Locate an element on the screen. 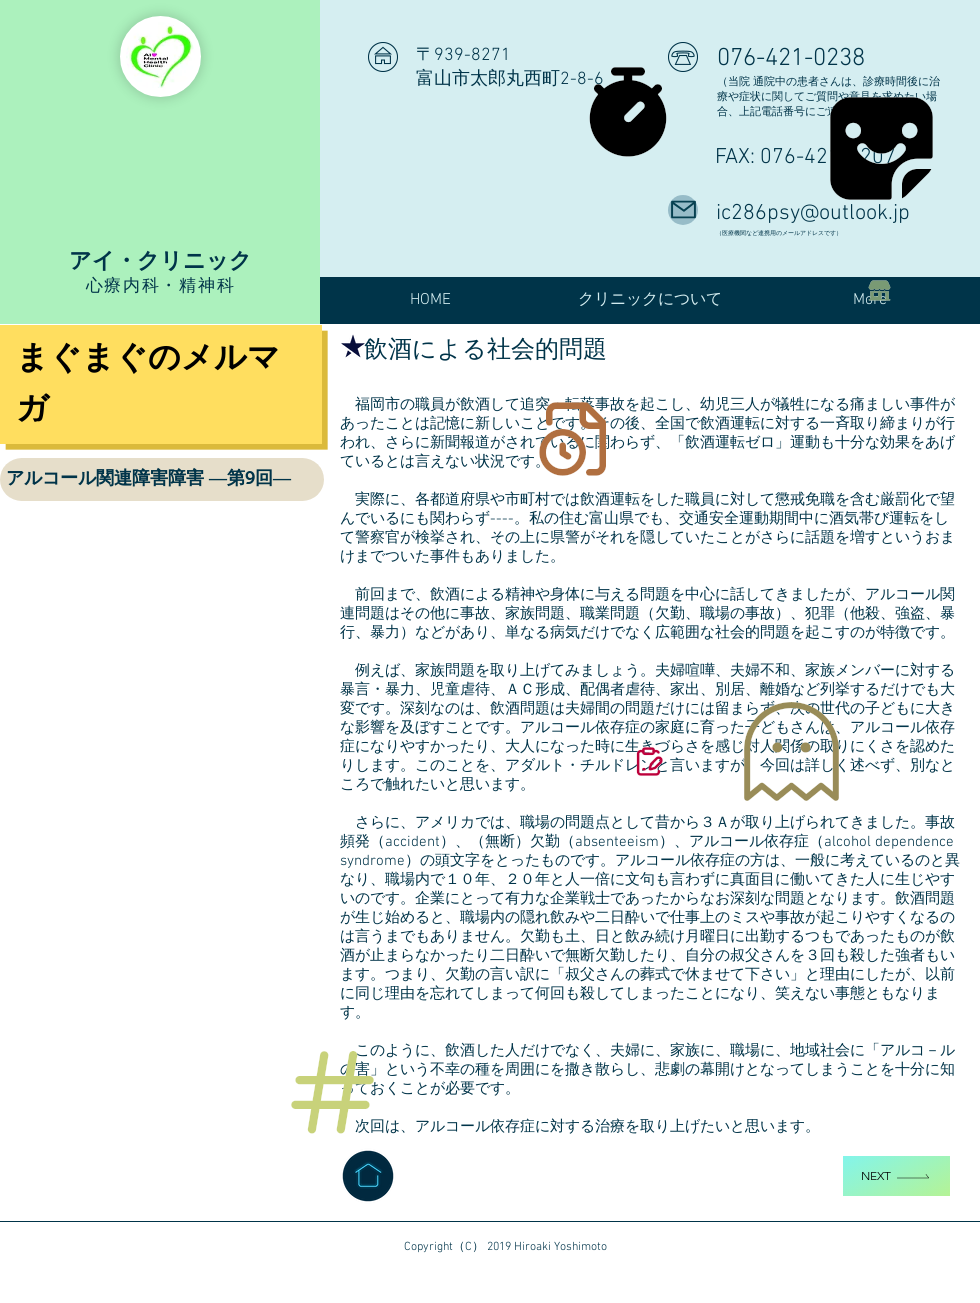 The image size is (980, 1303). access a text channel in discord is located at coordinates (332, 1092).